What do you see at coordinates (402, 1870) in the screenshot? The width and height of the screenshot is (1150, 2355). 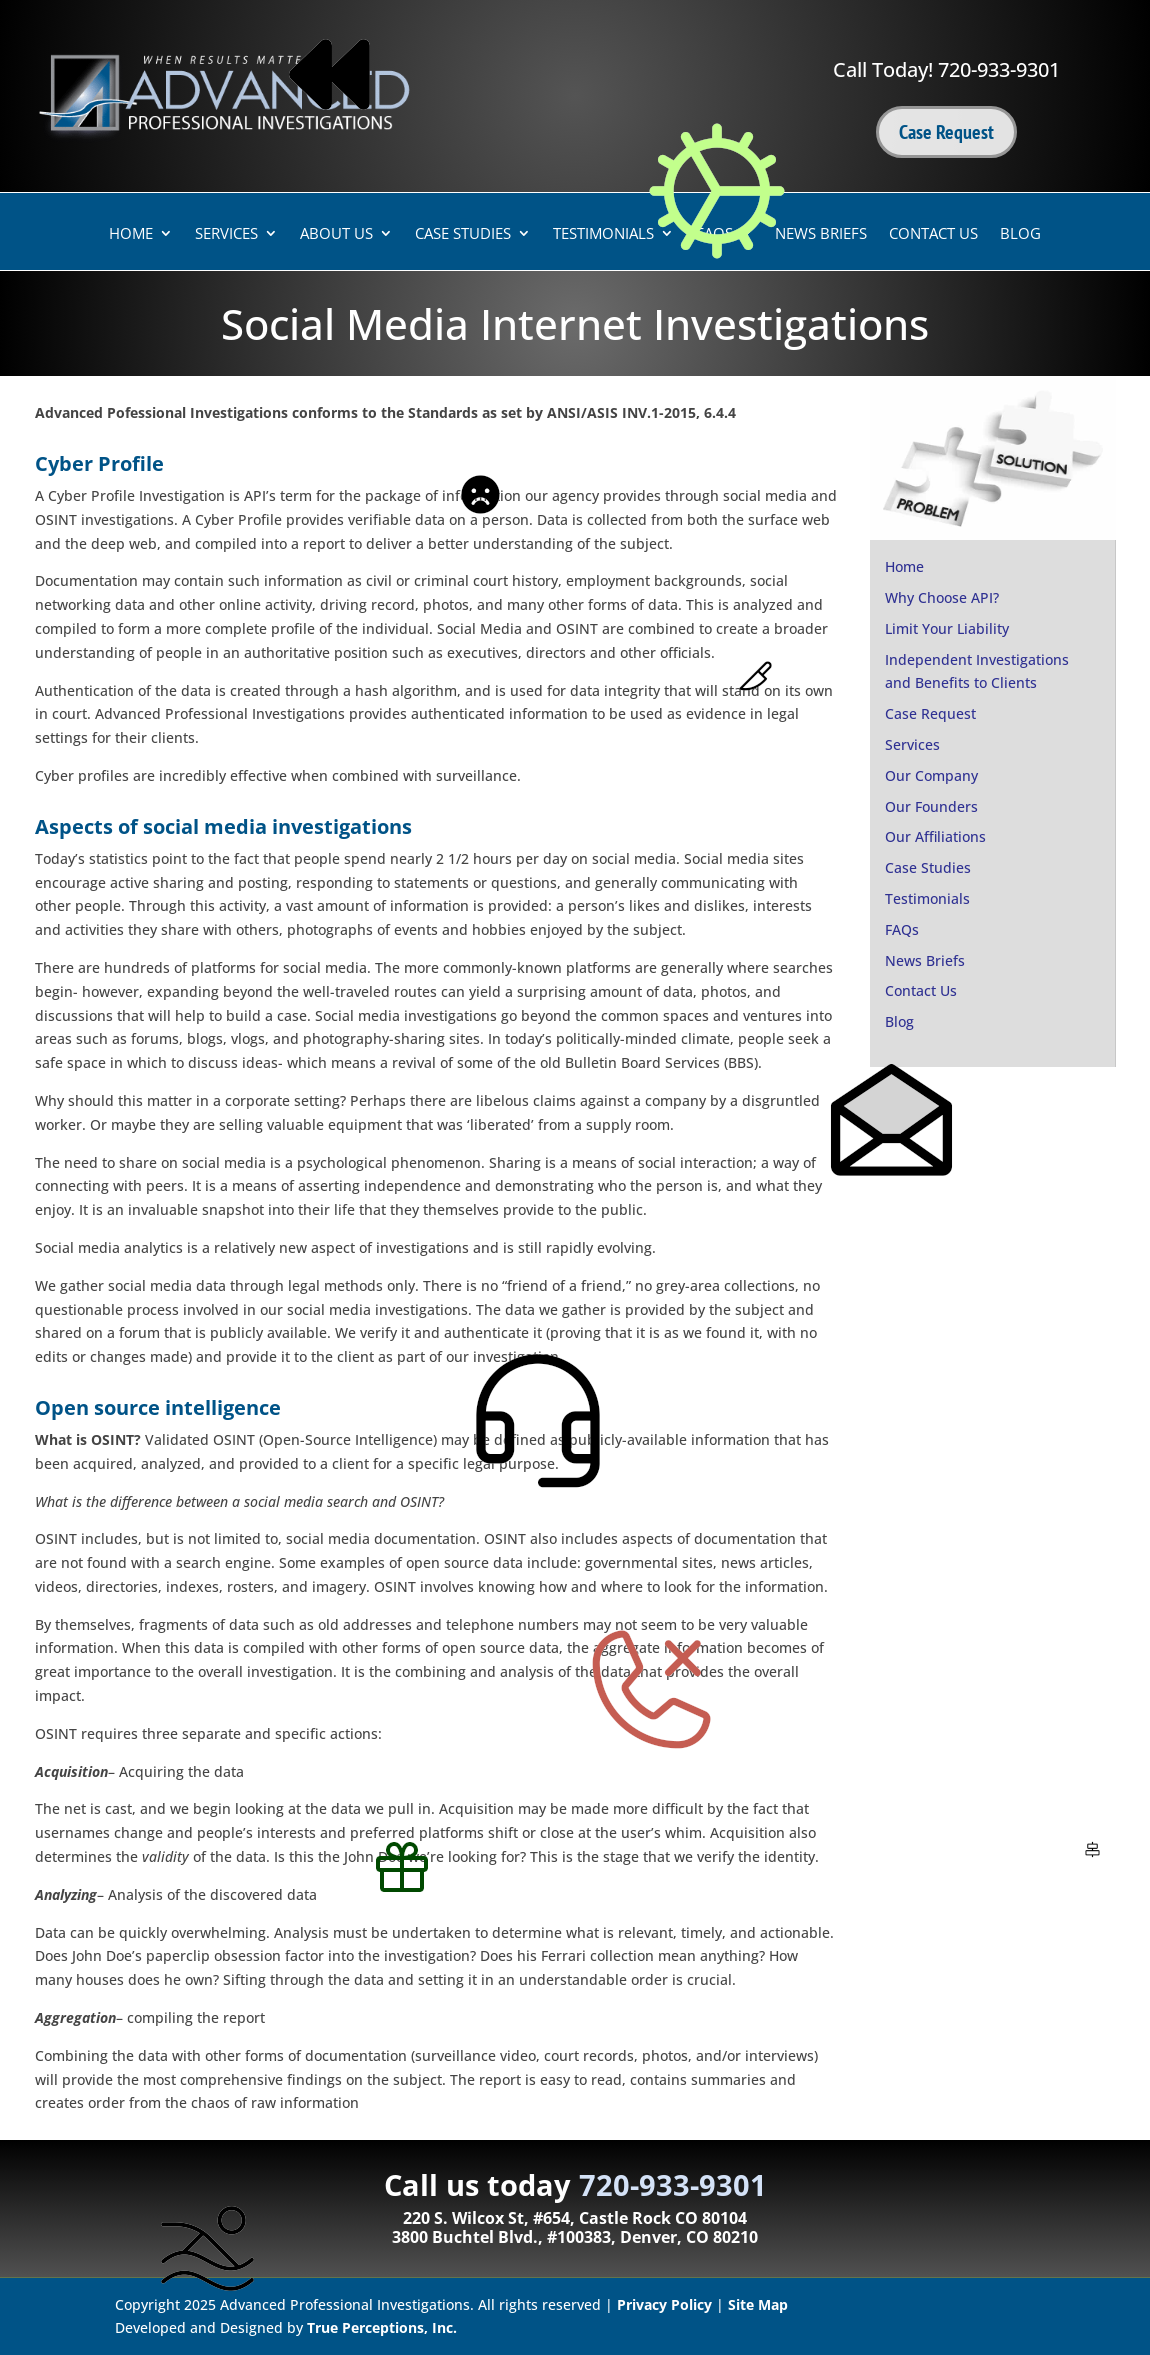 I see `view or redeem a gift` at bounding box center [402, 1870].